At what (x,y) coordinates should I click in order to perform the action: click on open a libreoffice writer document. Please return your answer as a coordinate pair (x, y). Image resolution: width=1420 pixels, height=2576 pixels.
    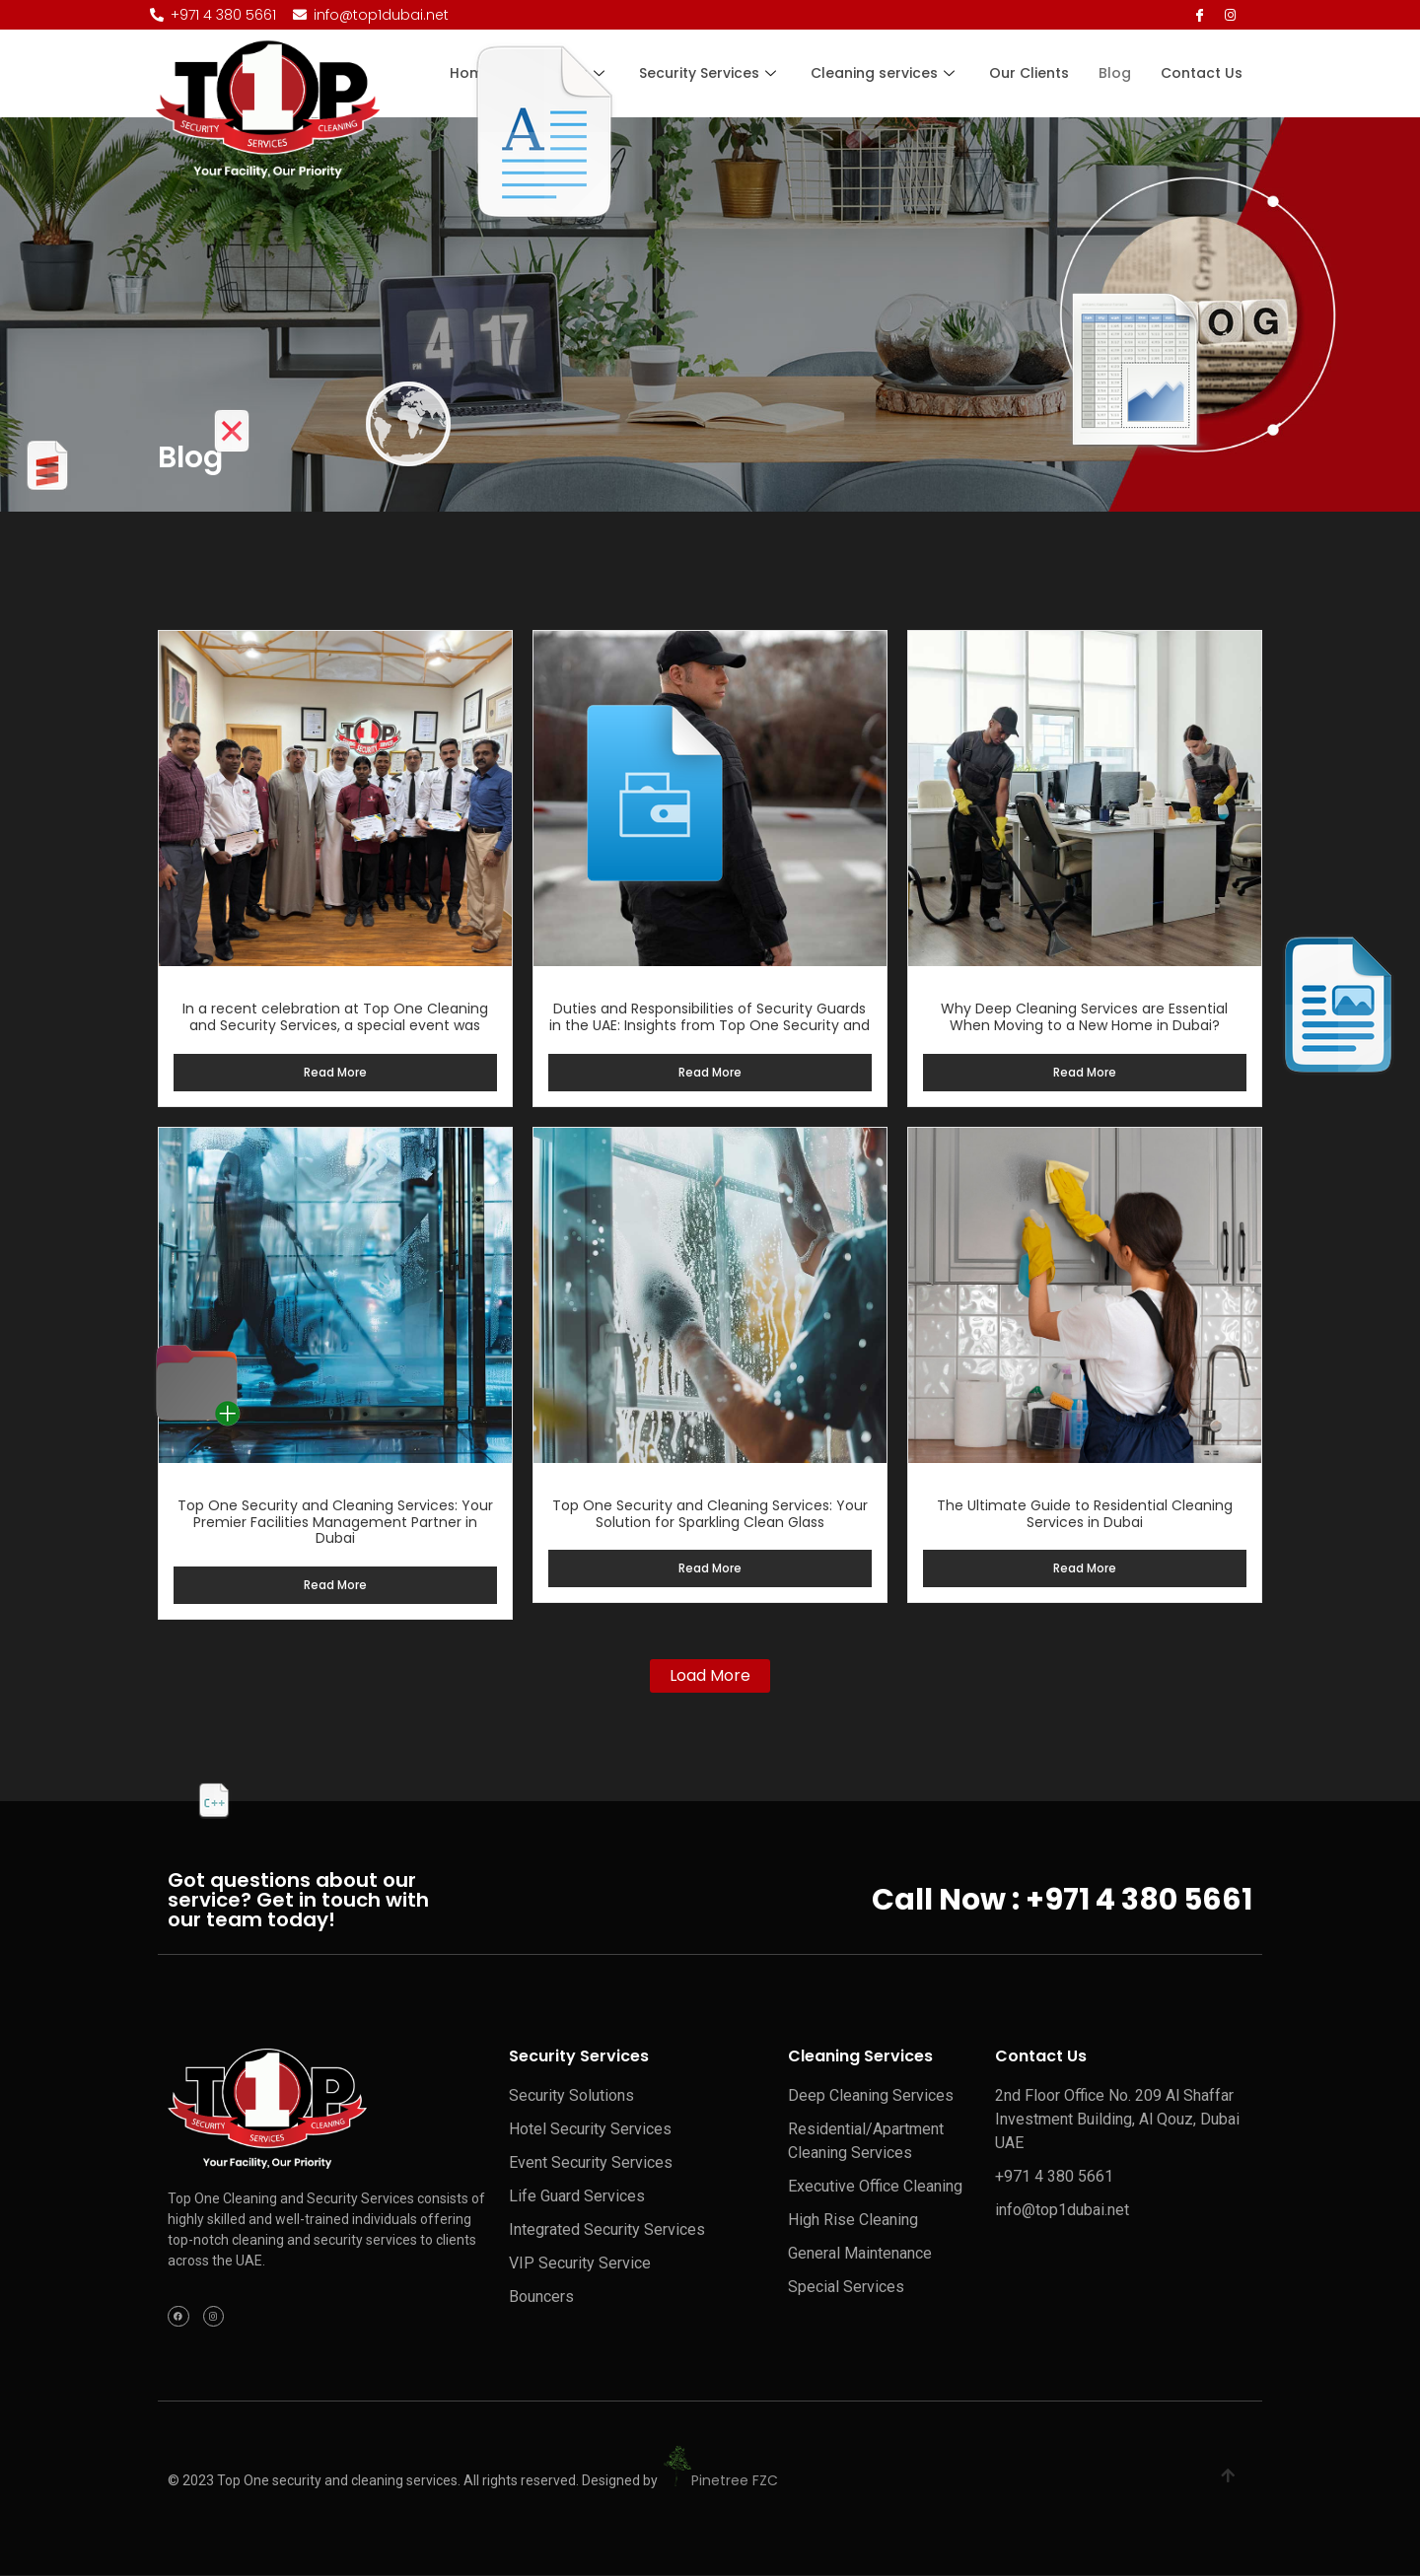
    Looking at the image, I should click on (1338, 1005).